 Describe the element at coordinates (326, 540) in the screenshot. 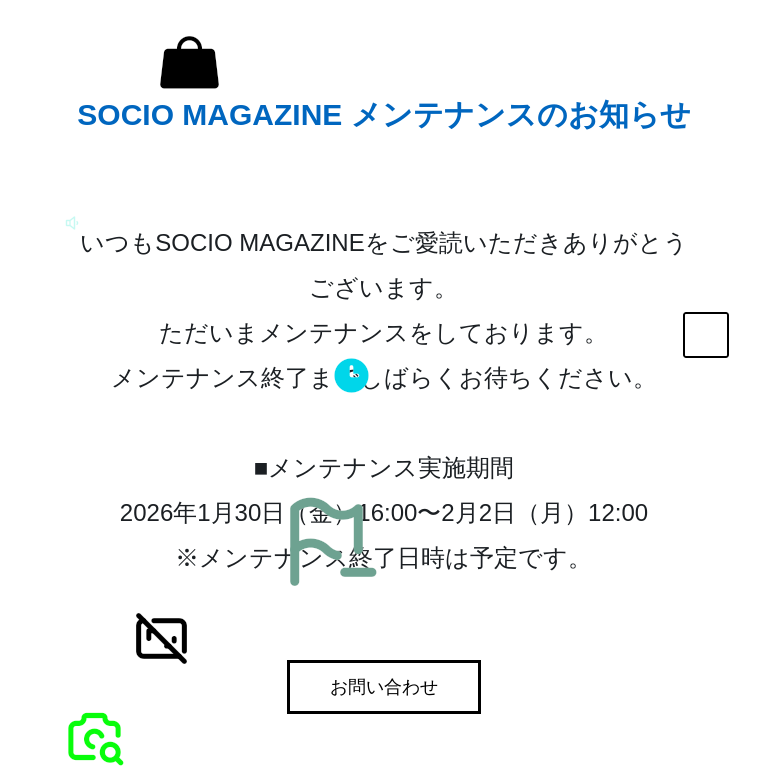

I see `remove a flag or marker` at that location.